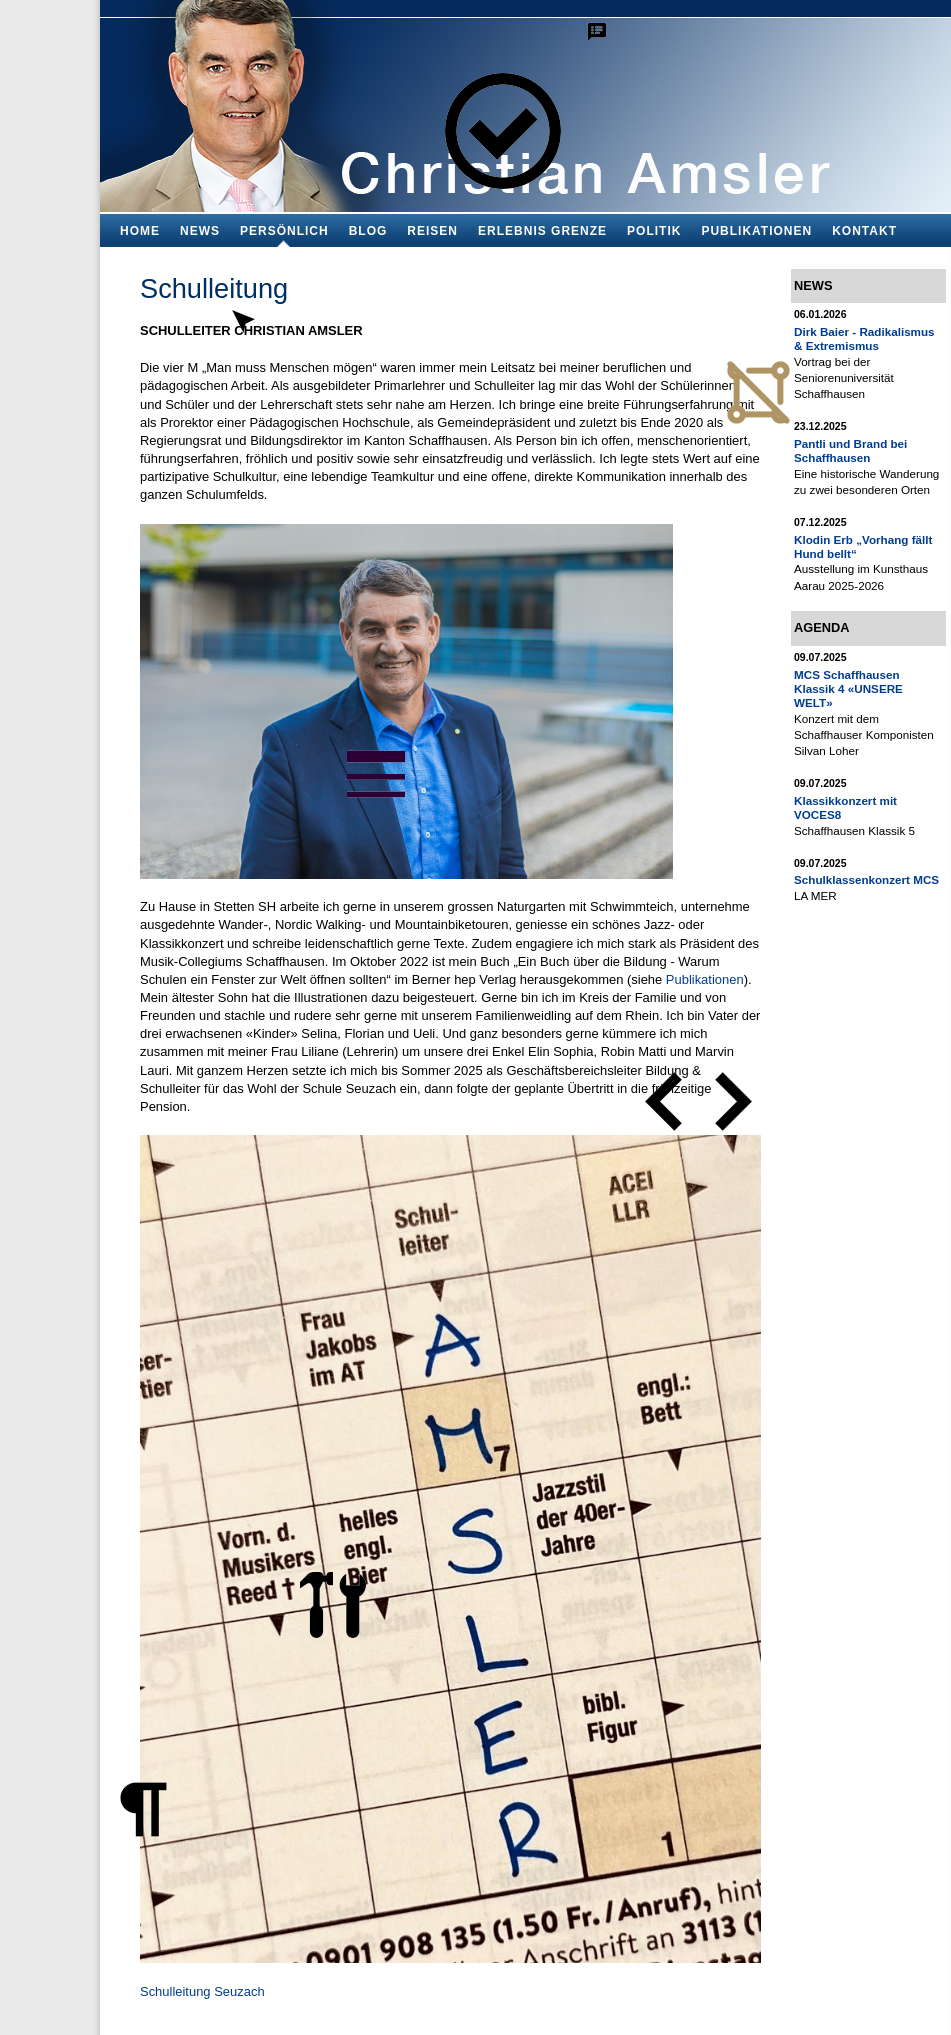 This screenshot has width=951, height=2035. What do you see at coordinates (333, 1605) in the screenshot?
I see `access settings or configuration options` at bounding box center [333, 1605].